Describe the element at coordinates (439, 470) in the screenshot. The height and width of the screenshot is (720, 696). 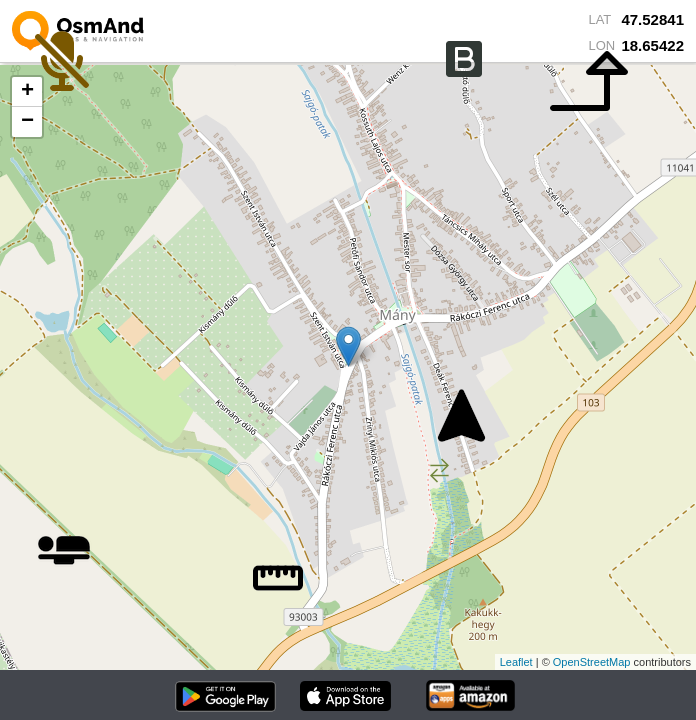
I see `swap or exchange items` at that location.